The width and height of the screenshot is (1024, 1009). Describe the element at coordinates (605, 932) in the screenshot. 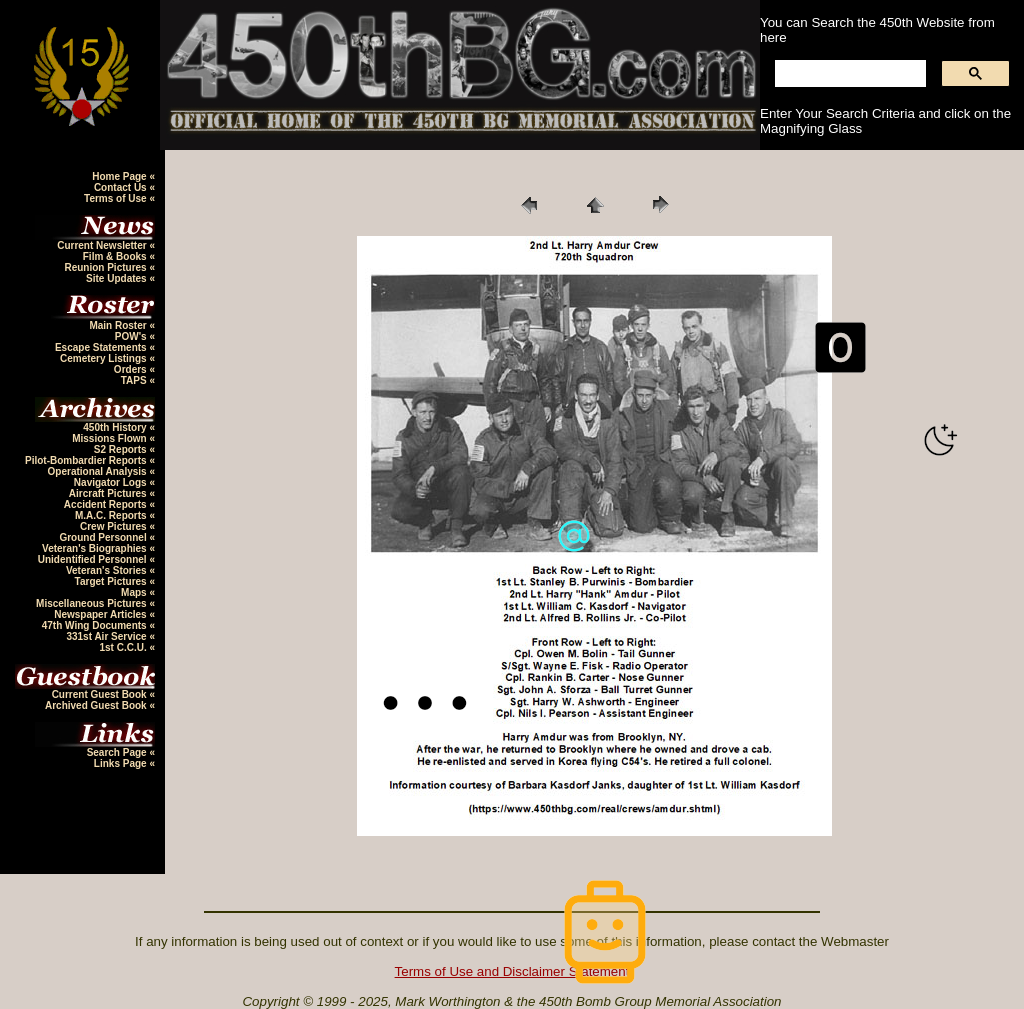

I see `access building block or construction features` at that location.